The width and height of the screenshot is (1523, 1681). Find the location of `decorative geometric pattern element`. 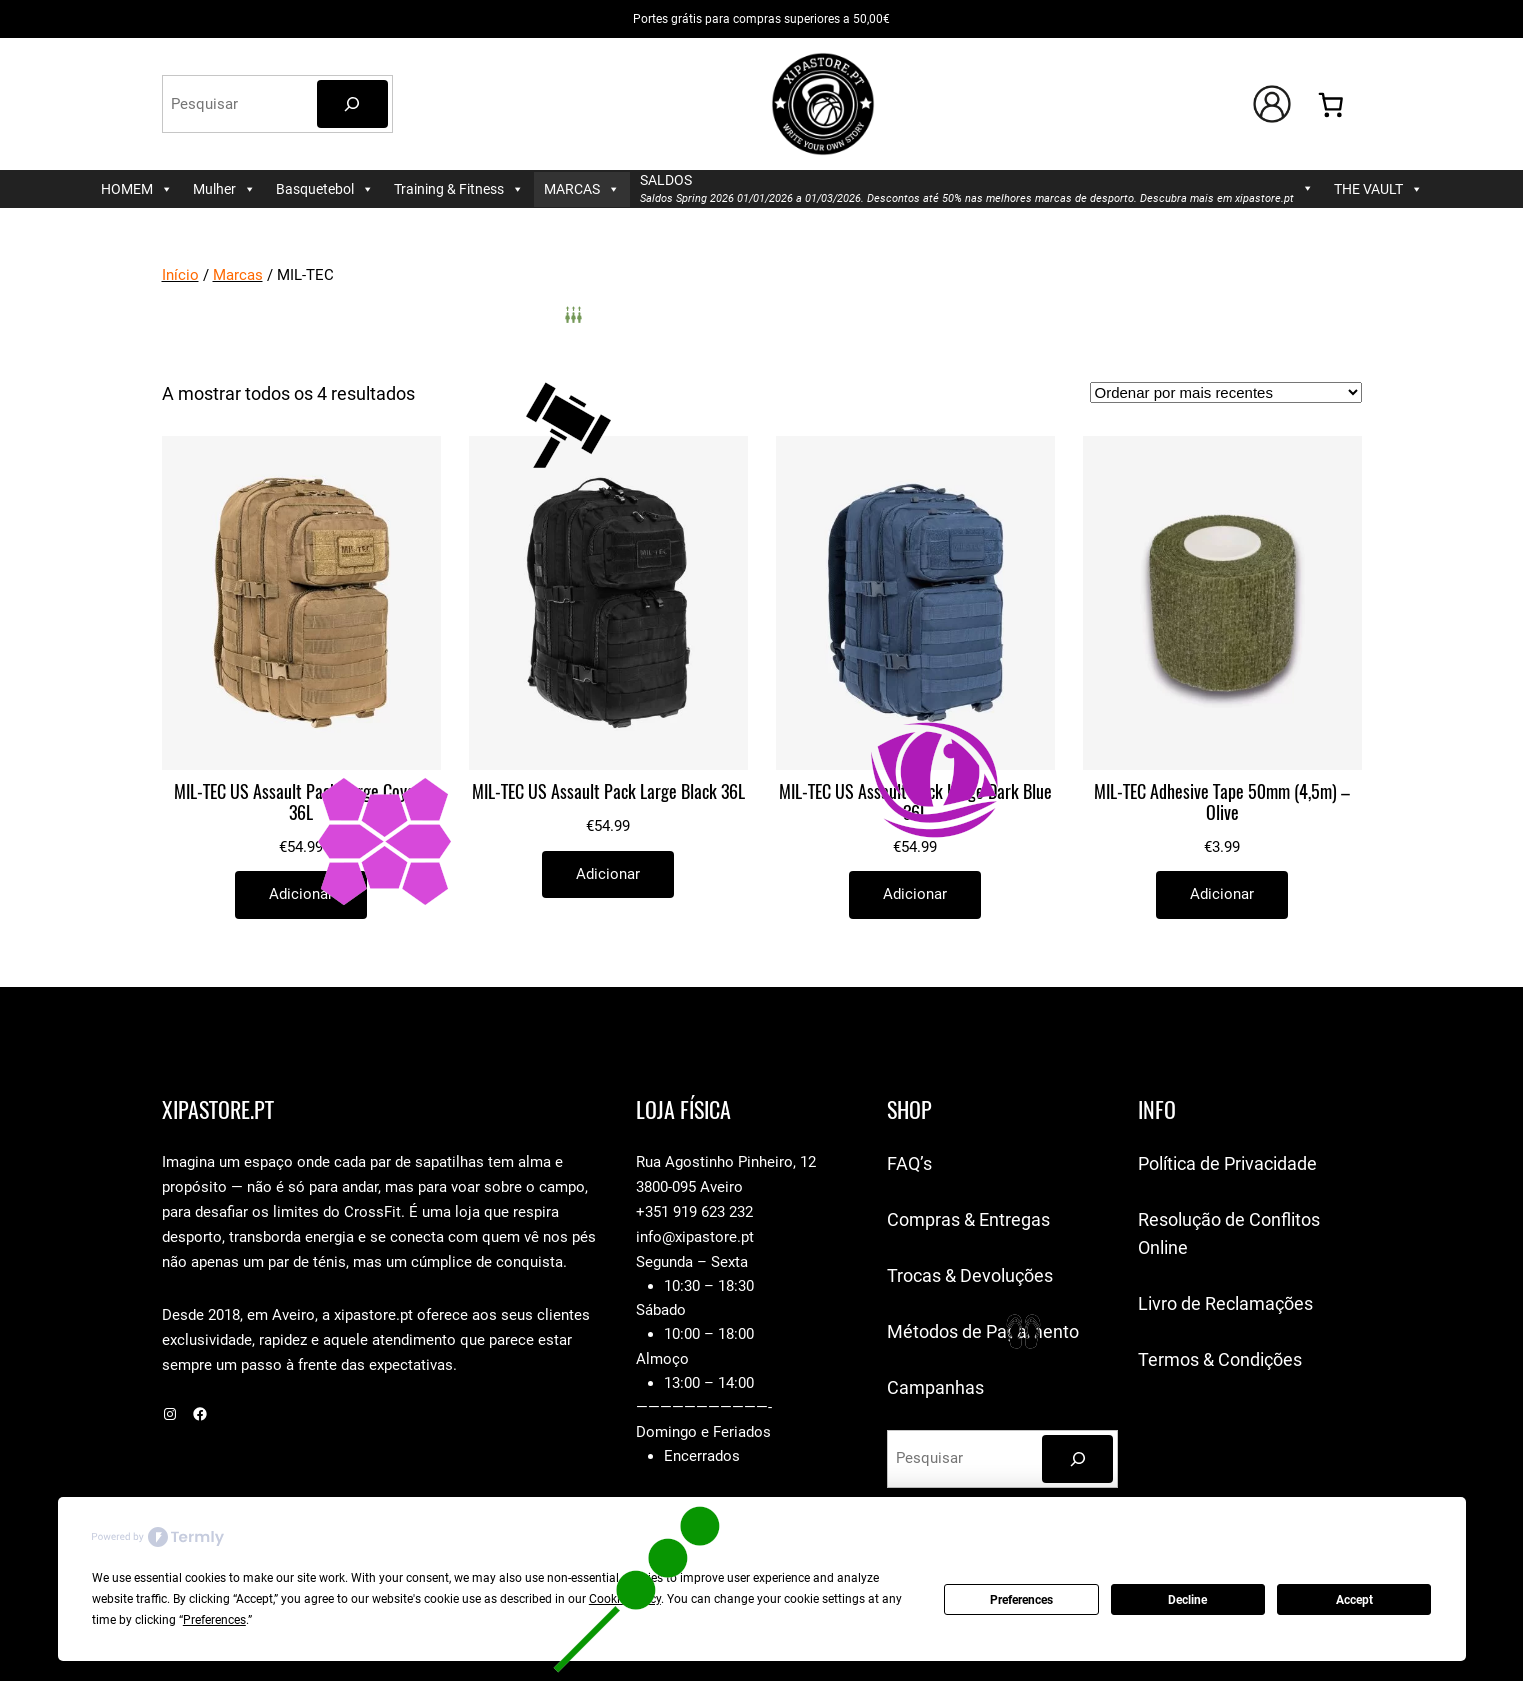

decorative geometric pattern element is located at coordinates (384, 841).